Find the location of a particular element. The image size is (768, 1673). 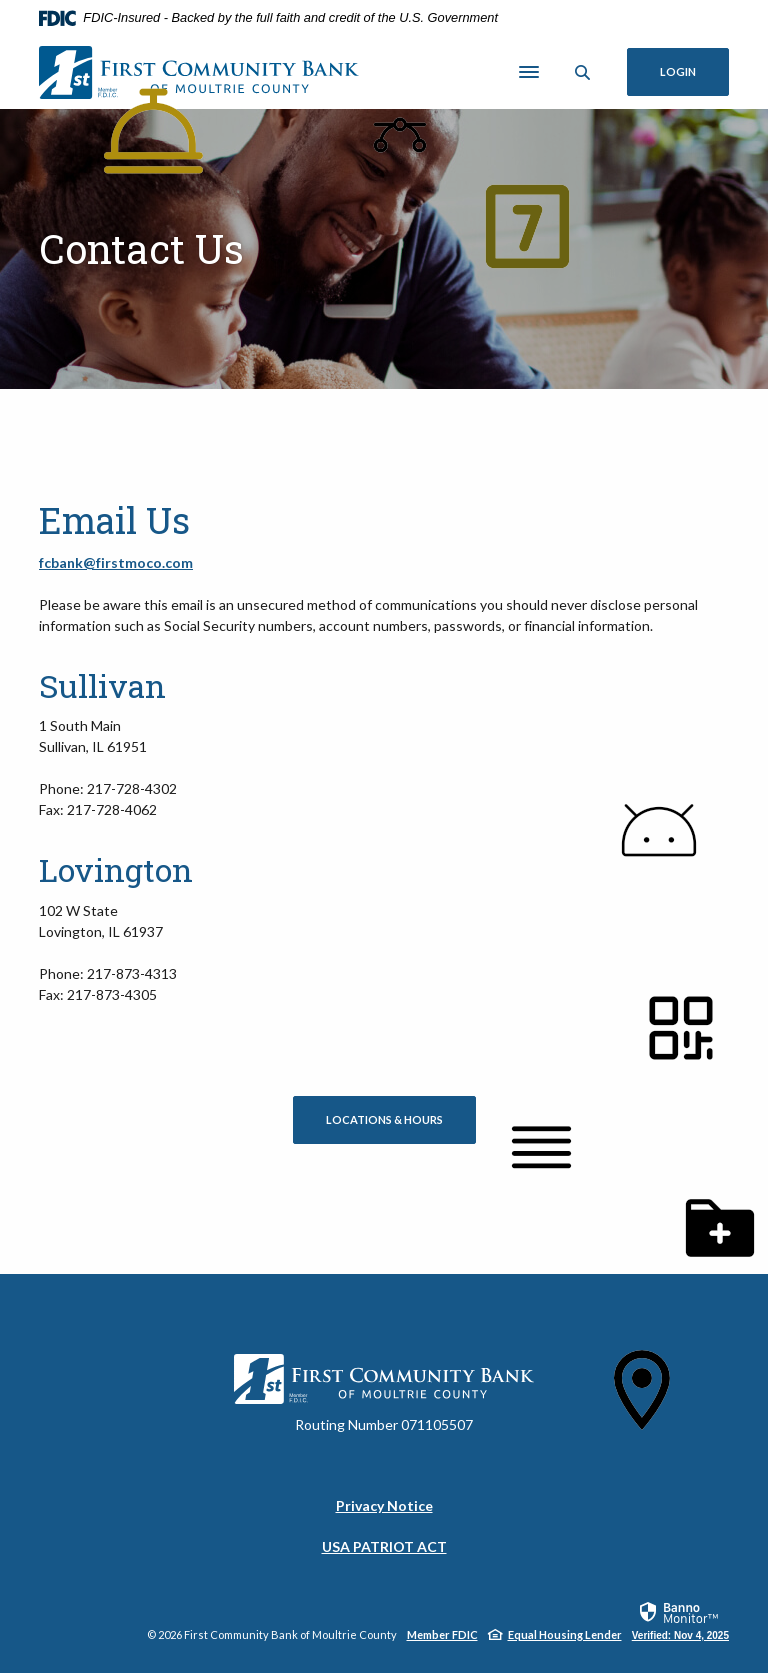

edit vector path or curve is located at coordinates (400, 135).